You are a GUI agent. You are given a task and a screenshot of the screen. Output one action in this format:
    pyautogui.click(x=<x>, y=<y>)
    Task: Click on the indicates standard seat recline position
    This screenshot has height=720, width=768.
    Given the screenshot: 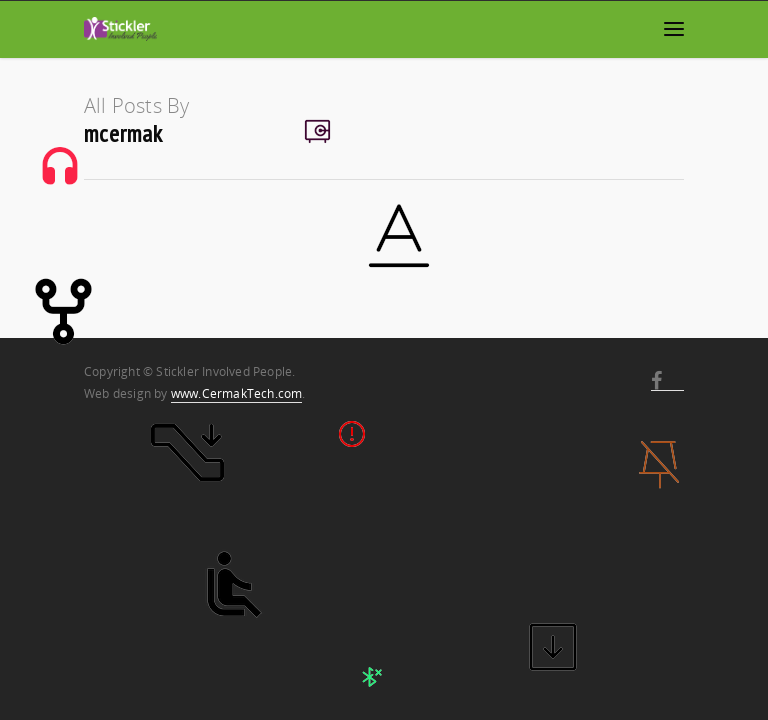 What is the action you would take?
    pyautogui.click(x=234, y=585)
    